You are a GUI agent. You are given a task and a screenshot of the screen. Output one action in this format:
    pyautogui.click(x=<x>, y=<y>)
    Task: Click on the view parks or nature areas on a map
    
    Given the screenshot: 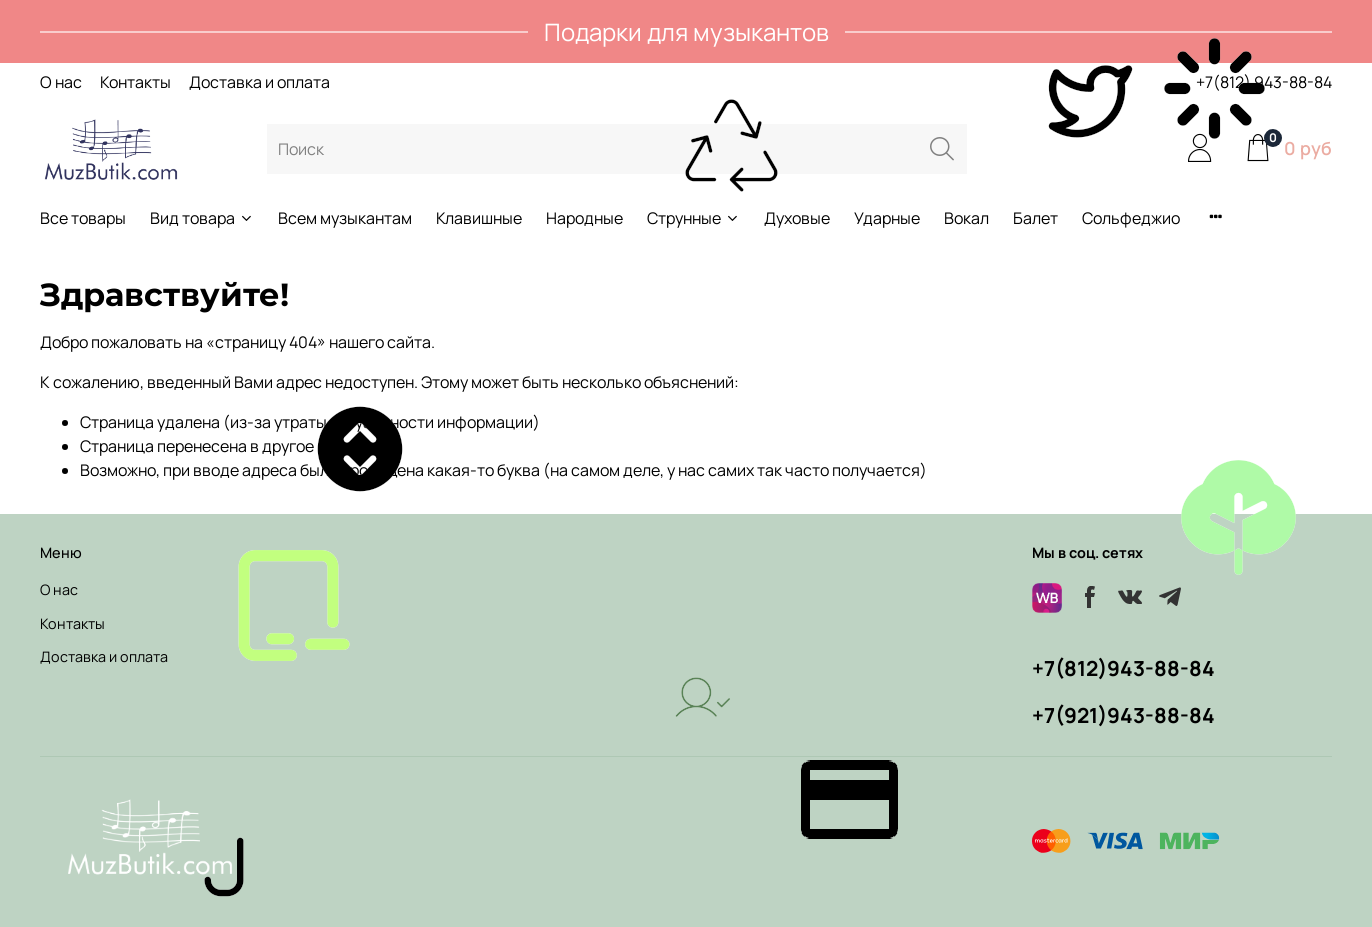 What is the action you would take?
    pyautogui.click(x=1238, y=517)
    